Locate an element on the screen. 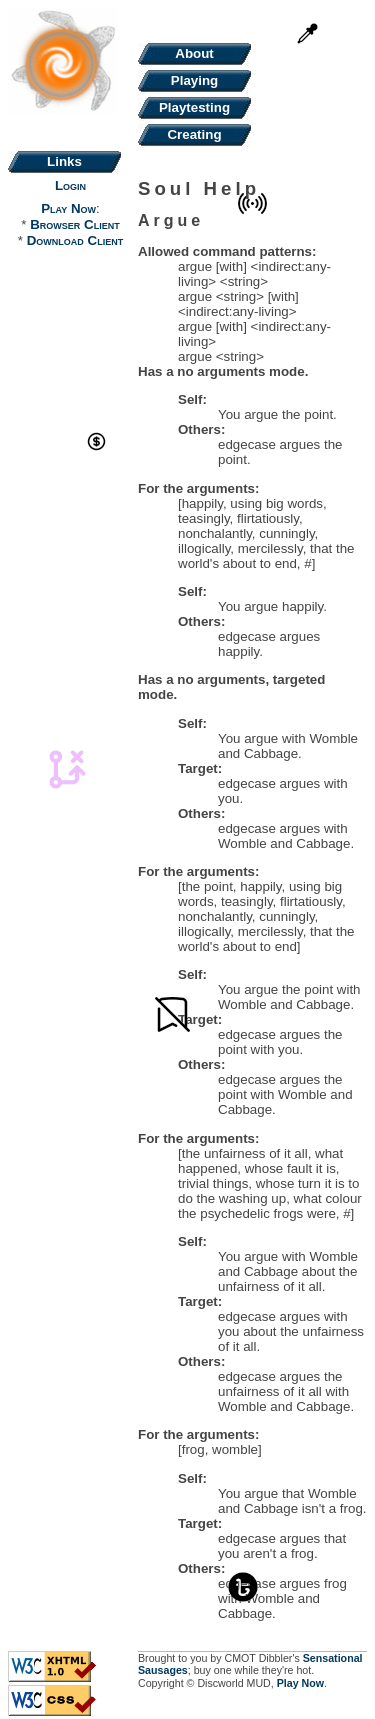 The width and height of the screenshot is (375, 1719). indicates wireless signal strength is located at coordinates (252, 203).